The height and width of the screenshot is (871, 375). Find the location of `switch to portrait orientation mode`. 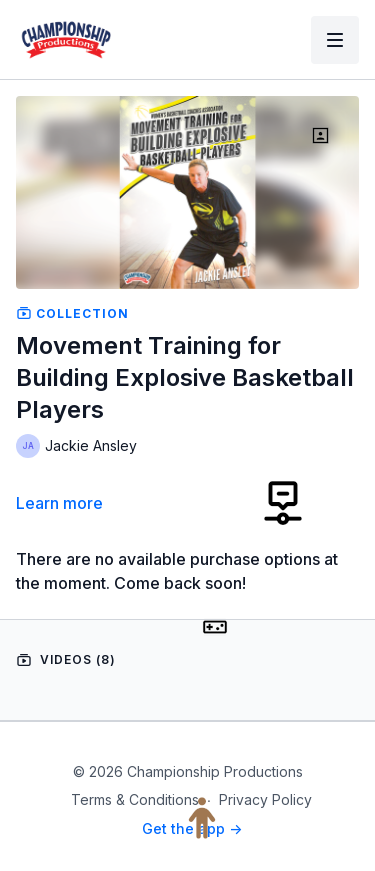

switch to portrait orientation mode is located at coordinates (320, 135).